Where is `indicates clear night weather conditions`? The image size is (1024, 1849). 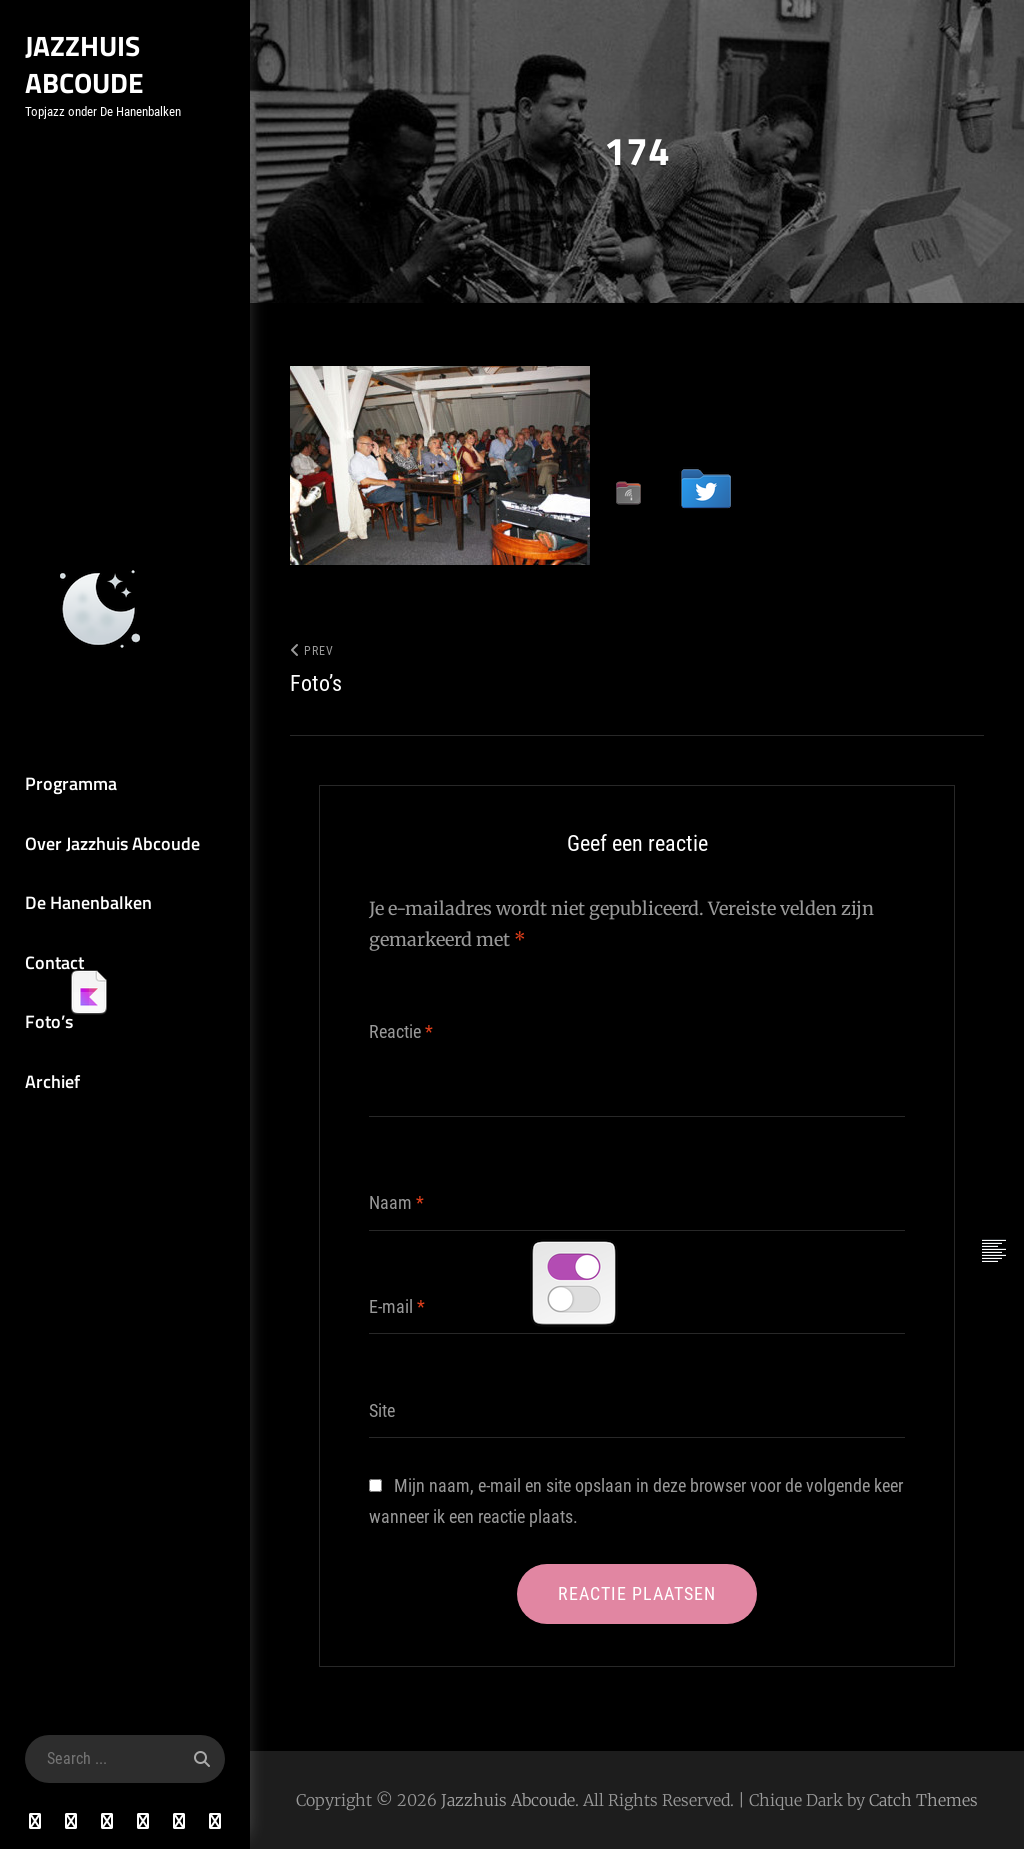 indicates clear night weather conditions is located at coordinates (100, 609).